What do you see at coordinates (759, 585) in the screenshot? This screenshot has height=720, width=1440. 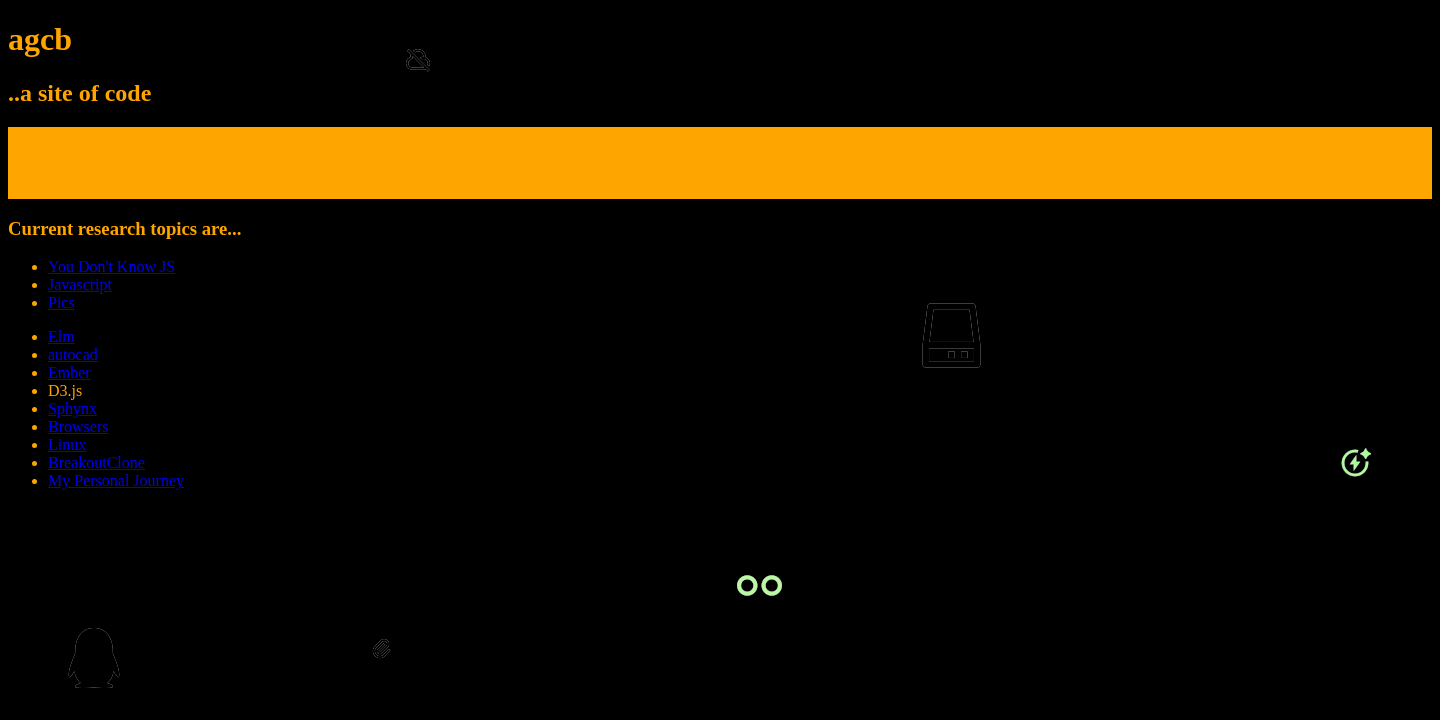 I see `open flickr app` at bounding box center [759, 585].